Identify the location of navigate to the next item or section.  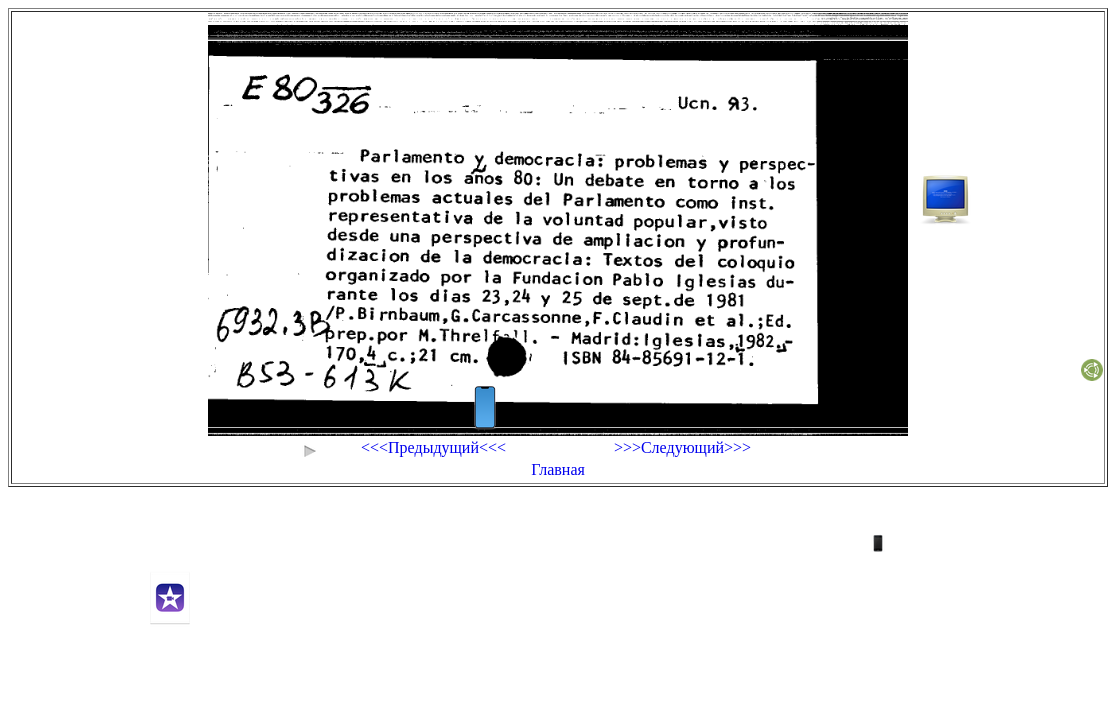
(311, 452).